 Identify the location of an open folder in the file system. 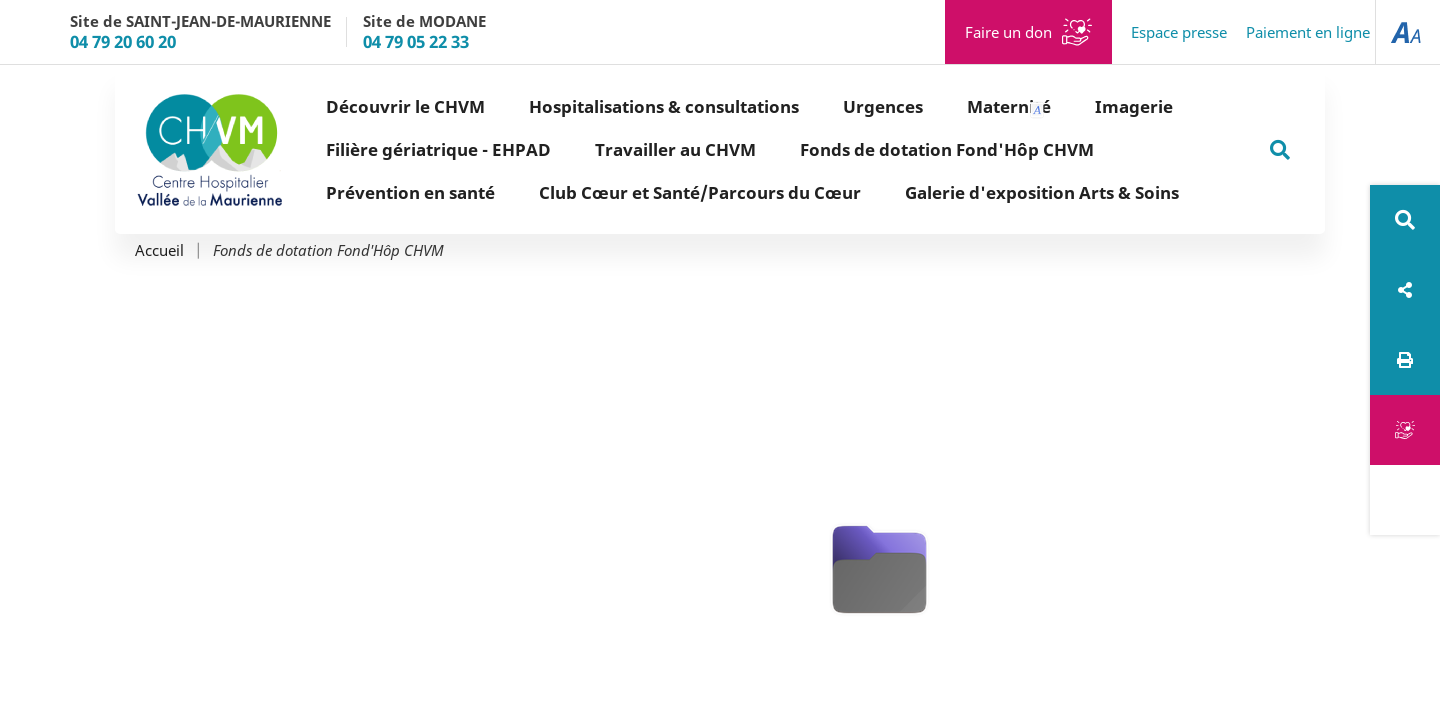
(879, 569).